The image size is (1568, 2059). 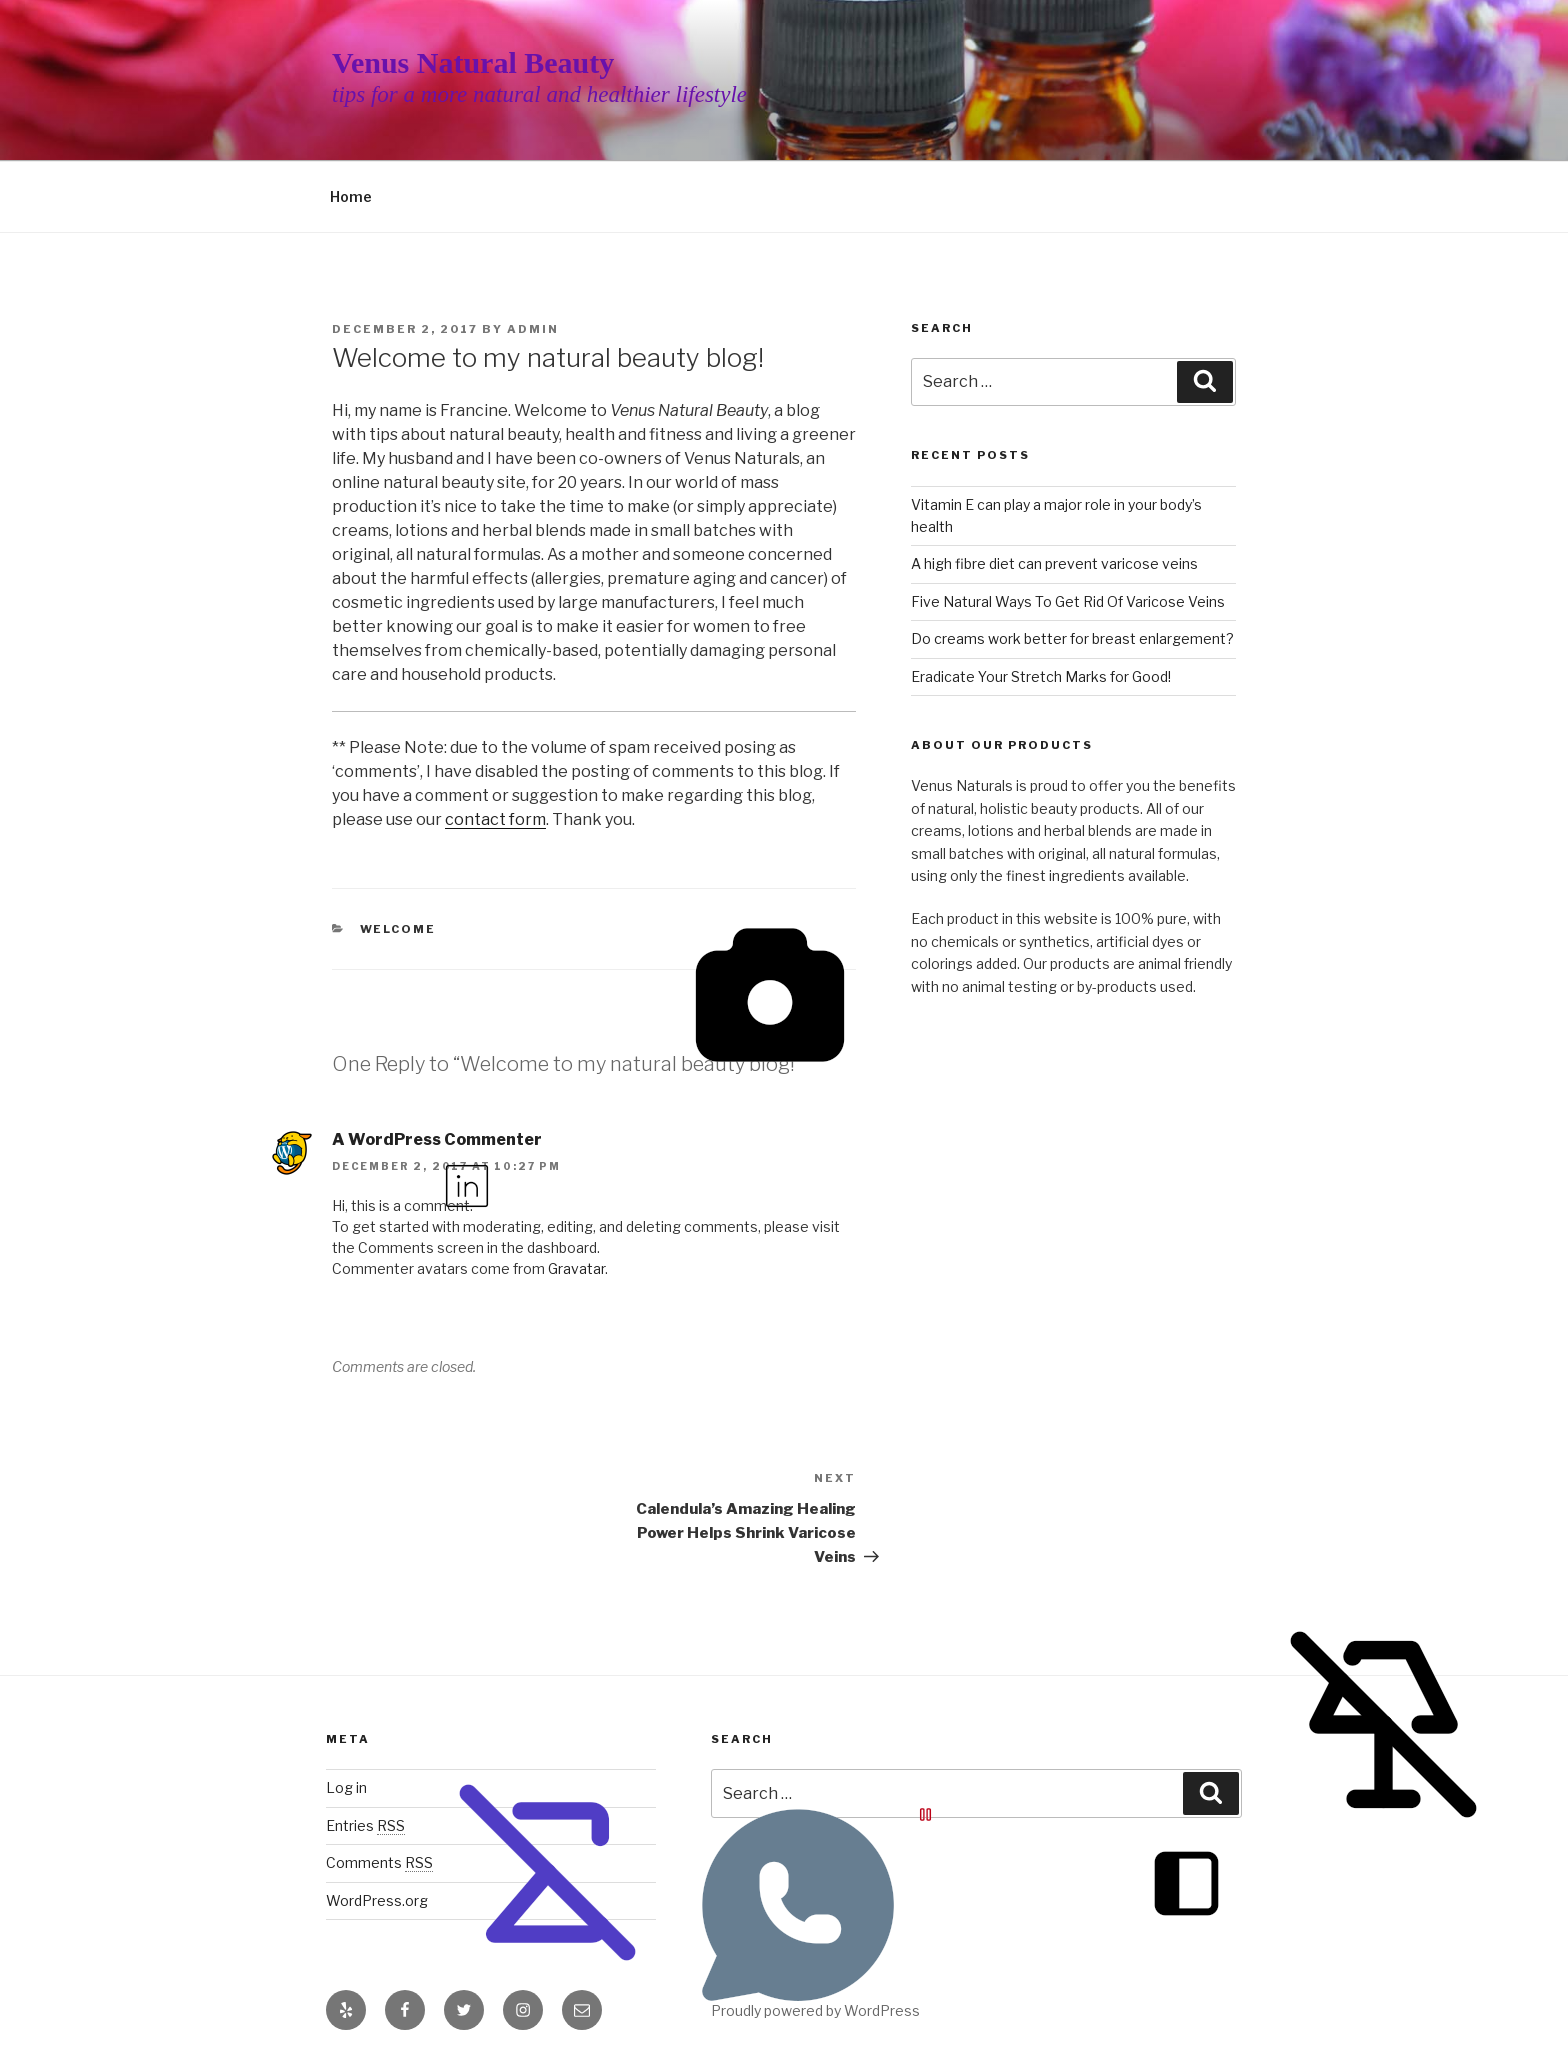 What do you see at coordinates (1383, 1724) in the screenshot?
I see `turn off desk lamp` at bounding box center [1383, 1724].